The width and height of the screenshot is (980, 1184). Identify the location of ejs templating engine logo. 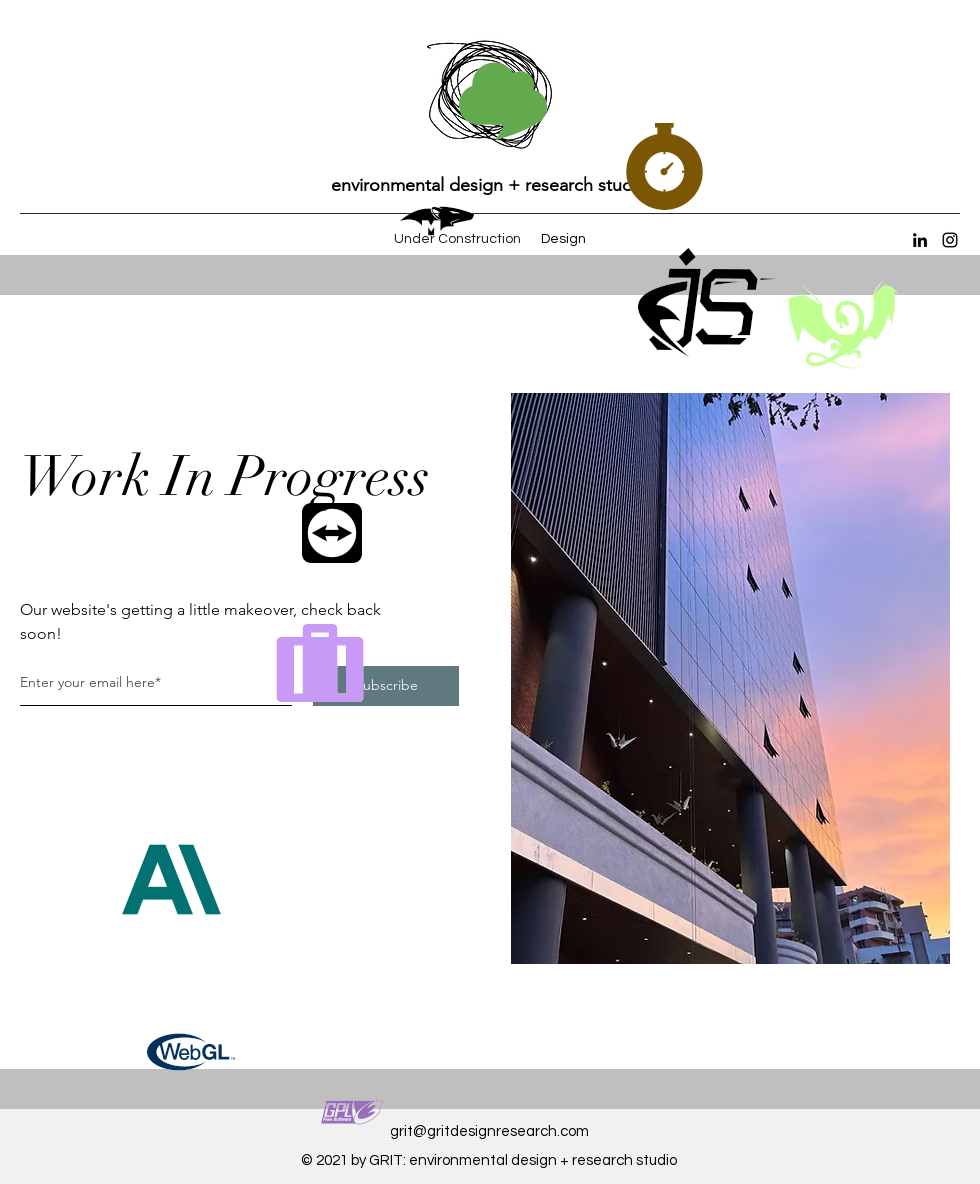
(707, 302).